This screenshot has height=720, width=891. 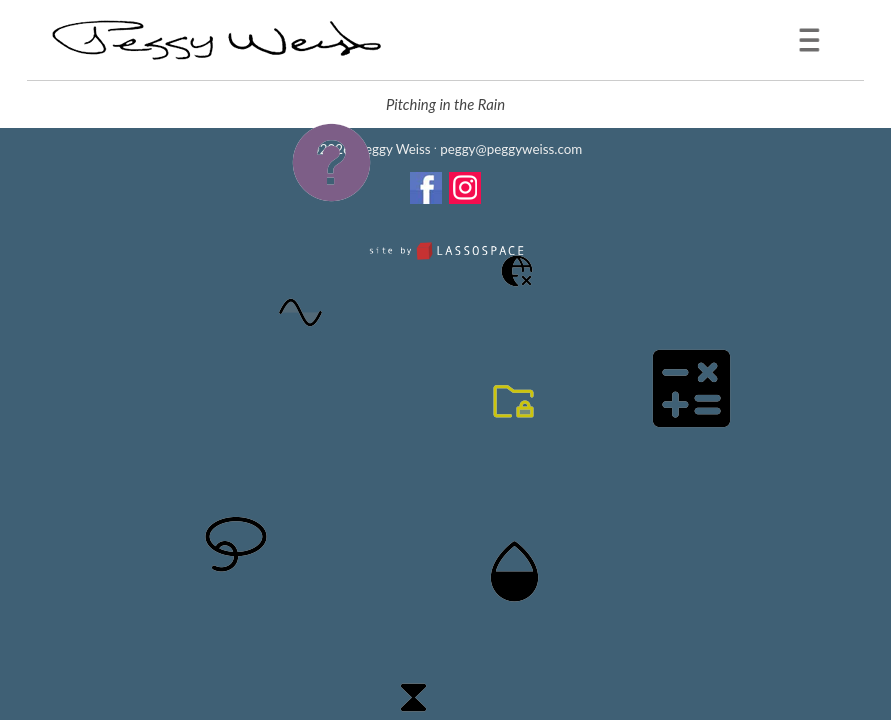 I want to click on access a password-protected folder, so click(x=513, y=400).